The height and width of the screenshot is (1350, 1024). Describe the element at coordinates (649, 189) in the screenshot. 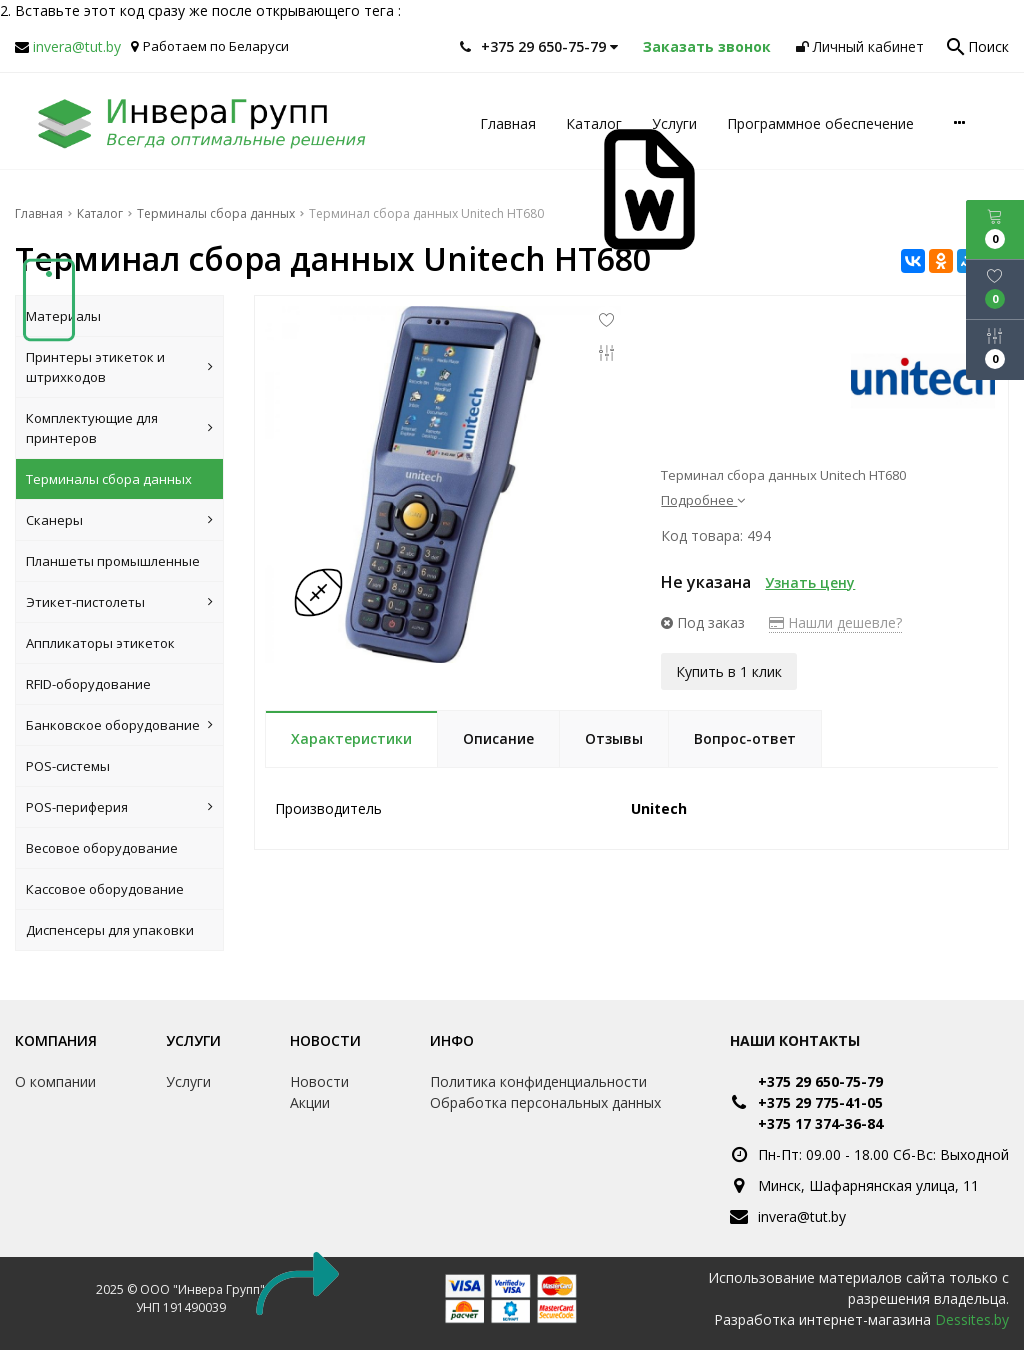

I see `open a Microsoft Word document` at that location.